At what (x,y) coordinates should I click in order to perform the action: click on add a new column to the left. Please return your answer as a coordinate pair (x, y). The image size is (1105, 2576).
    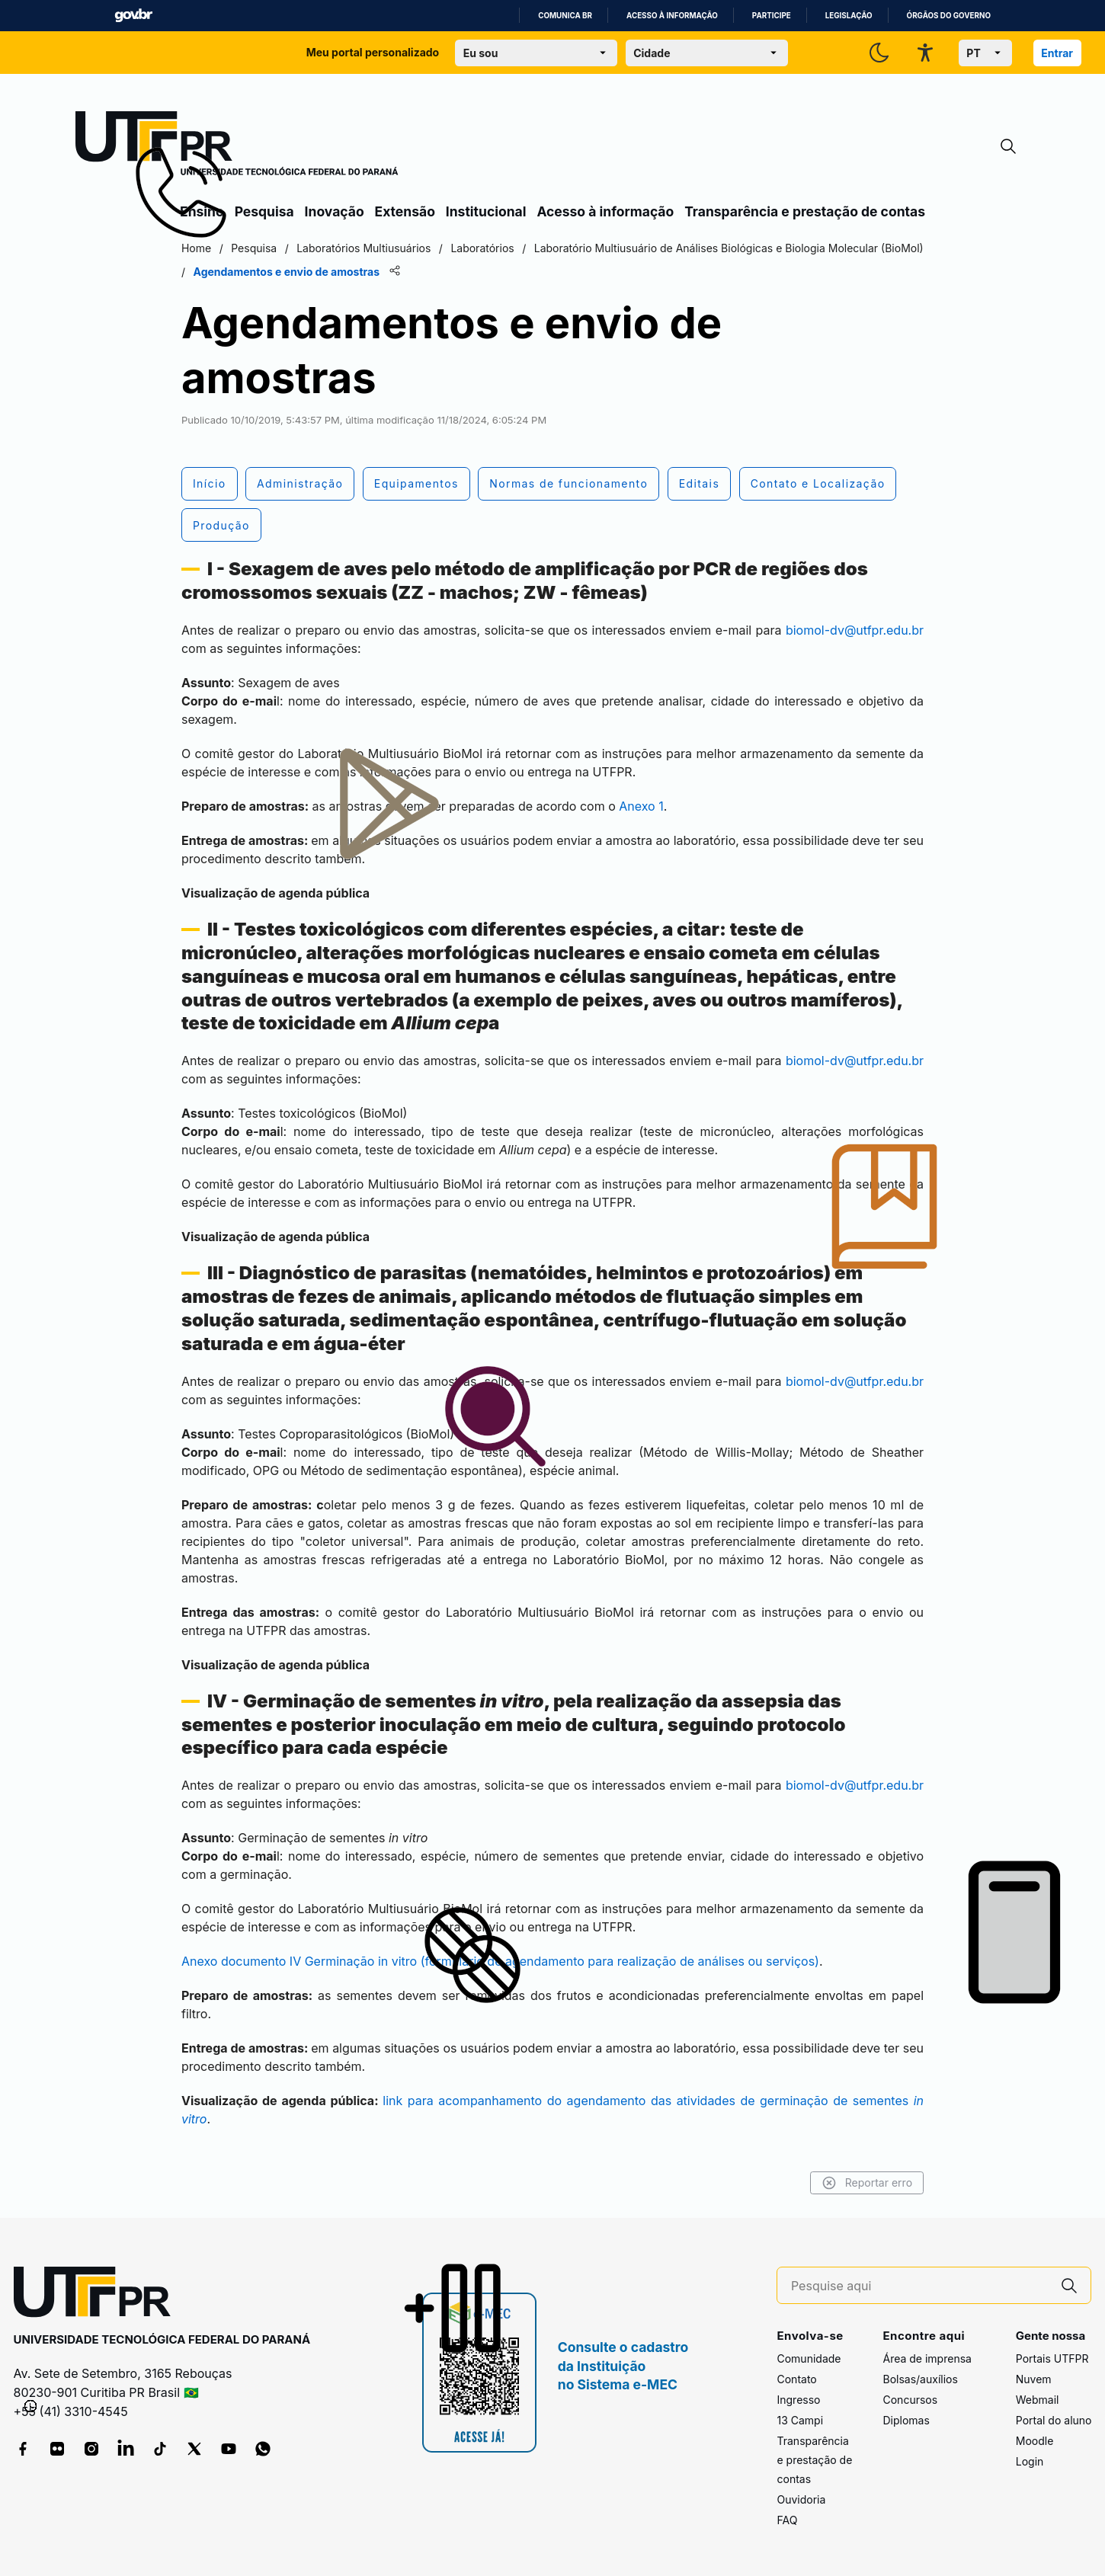
    Looking at the image, I should click on (460, 2308).